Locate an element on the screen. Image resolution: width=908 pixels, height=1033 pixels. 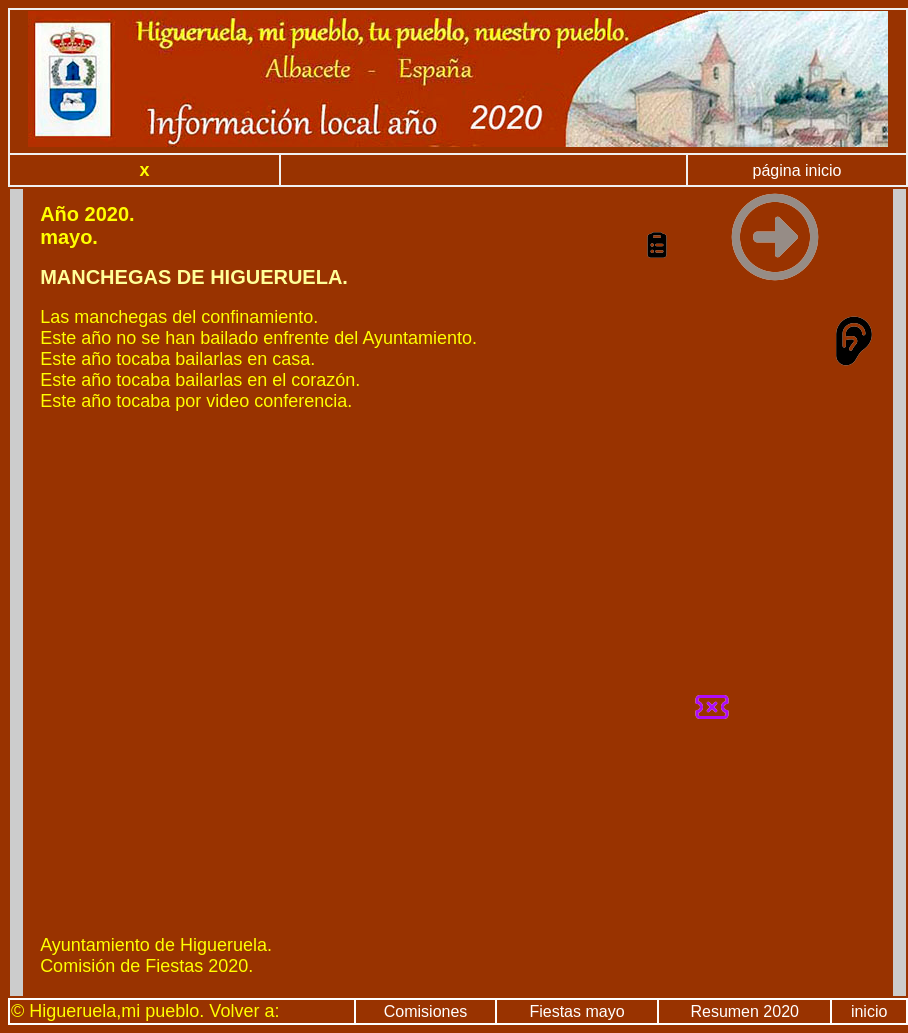
adjust audio or hearing accessibility settings is located at coordinates (854, 341).